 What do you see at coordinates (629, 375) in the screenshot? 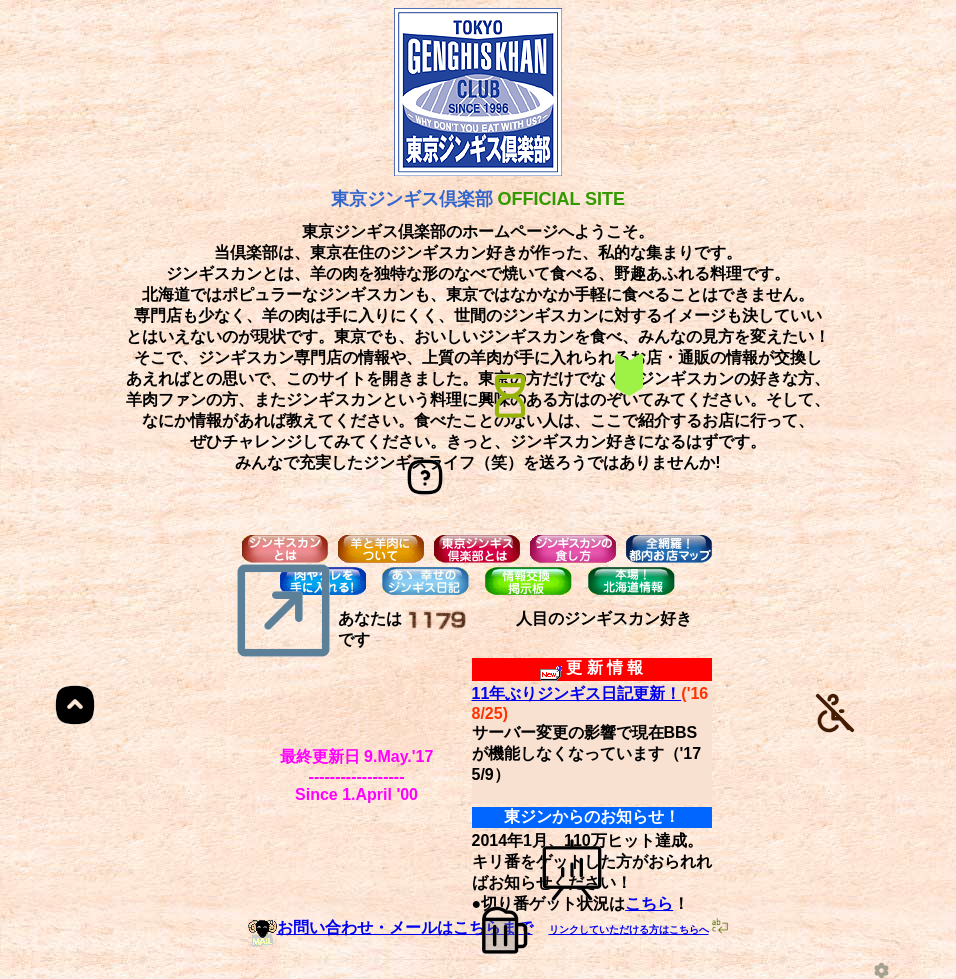
I see `indicates verified or certified status` at bounding box center [629, 375].